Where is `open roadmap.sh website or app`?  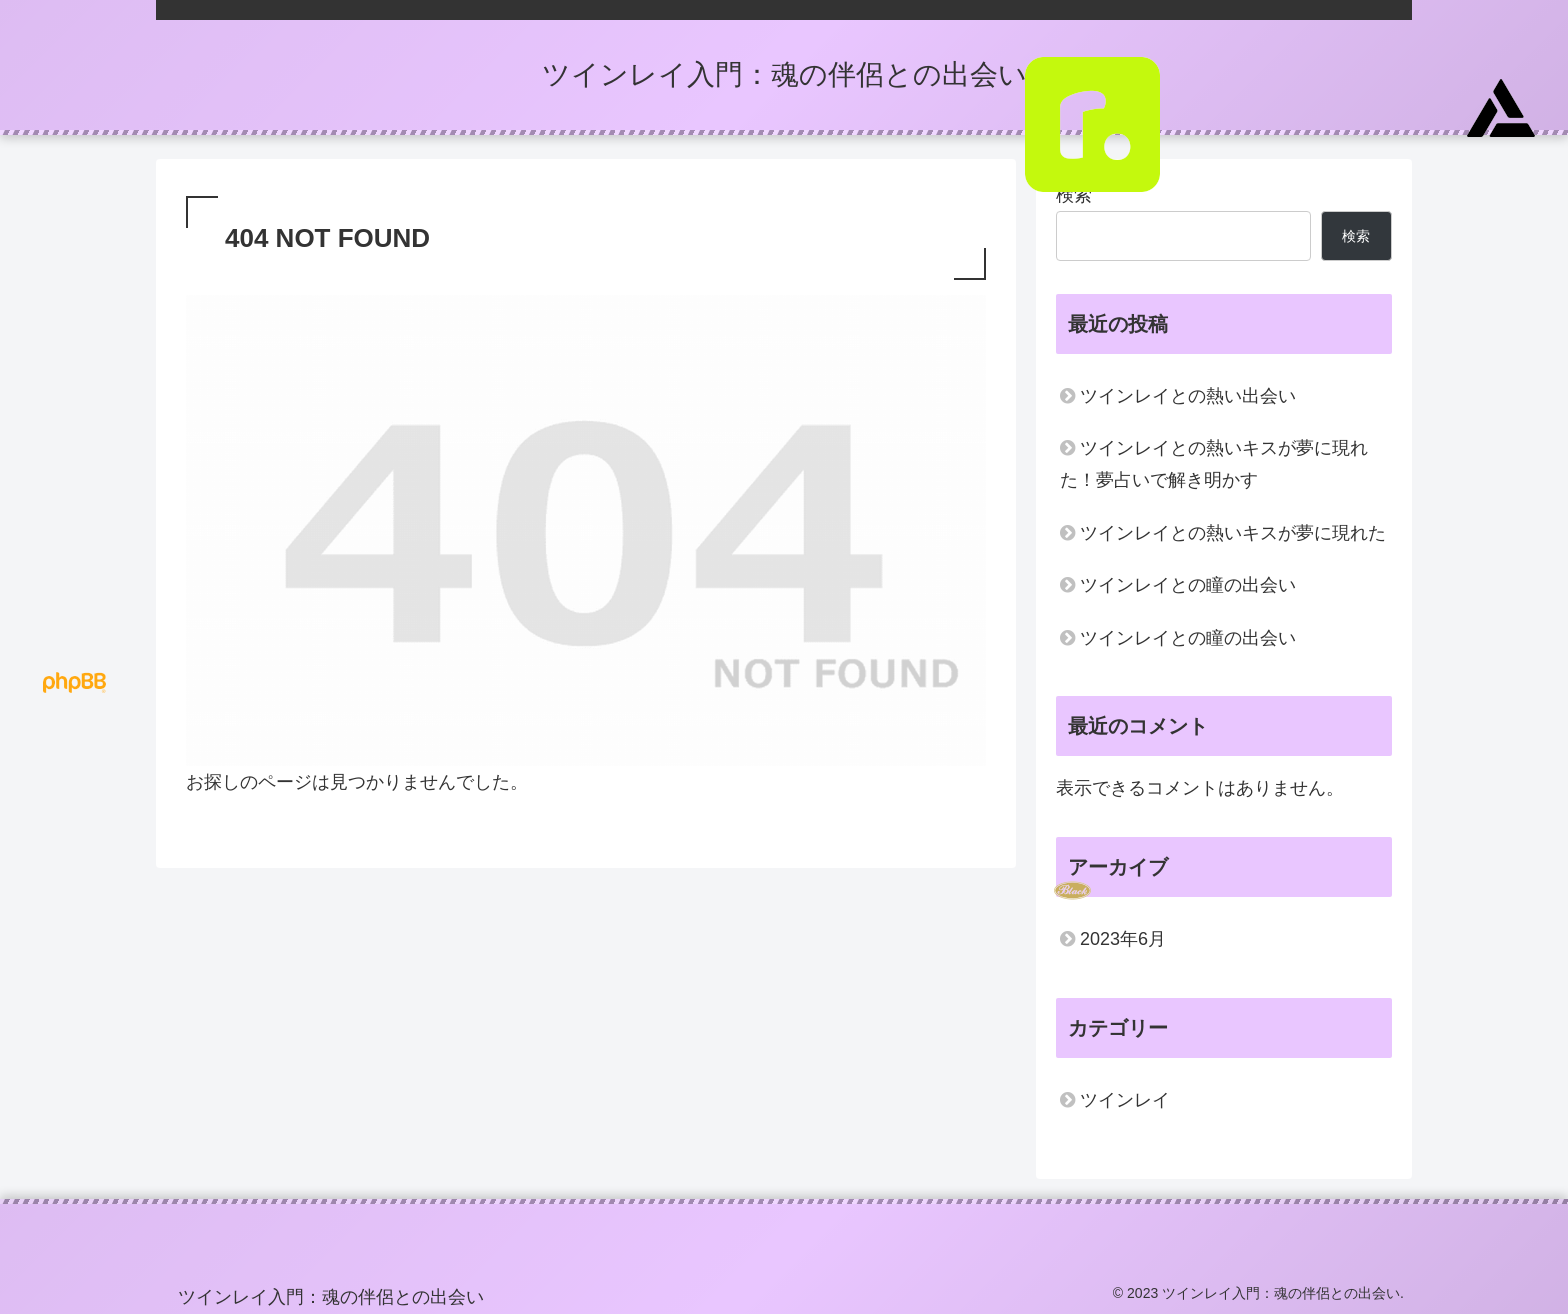 open roadmap.sh website or app is located at coordinates (1092, 124).